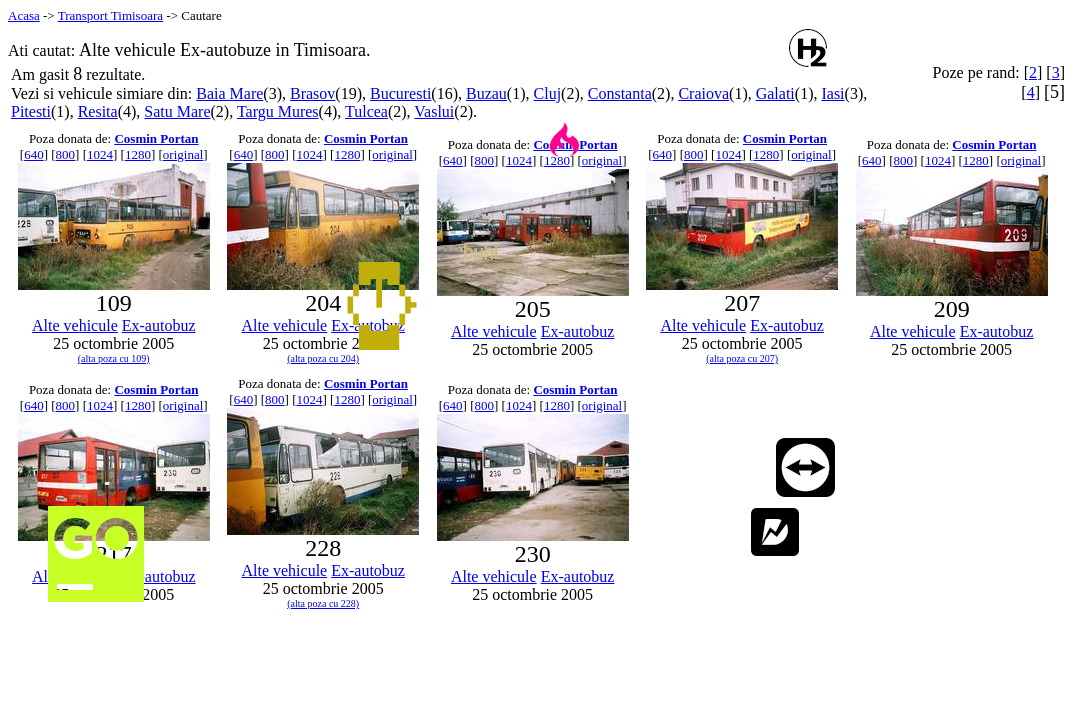 The image size is (1076, 720). Describe the element at coordinates (805, 467) in the screenshot. I see `launch teamviewer remote desktop application` at that location.